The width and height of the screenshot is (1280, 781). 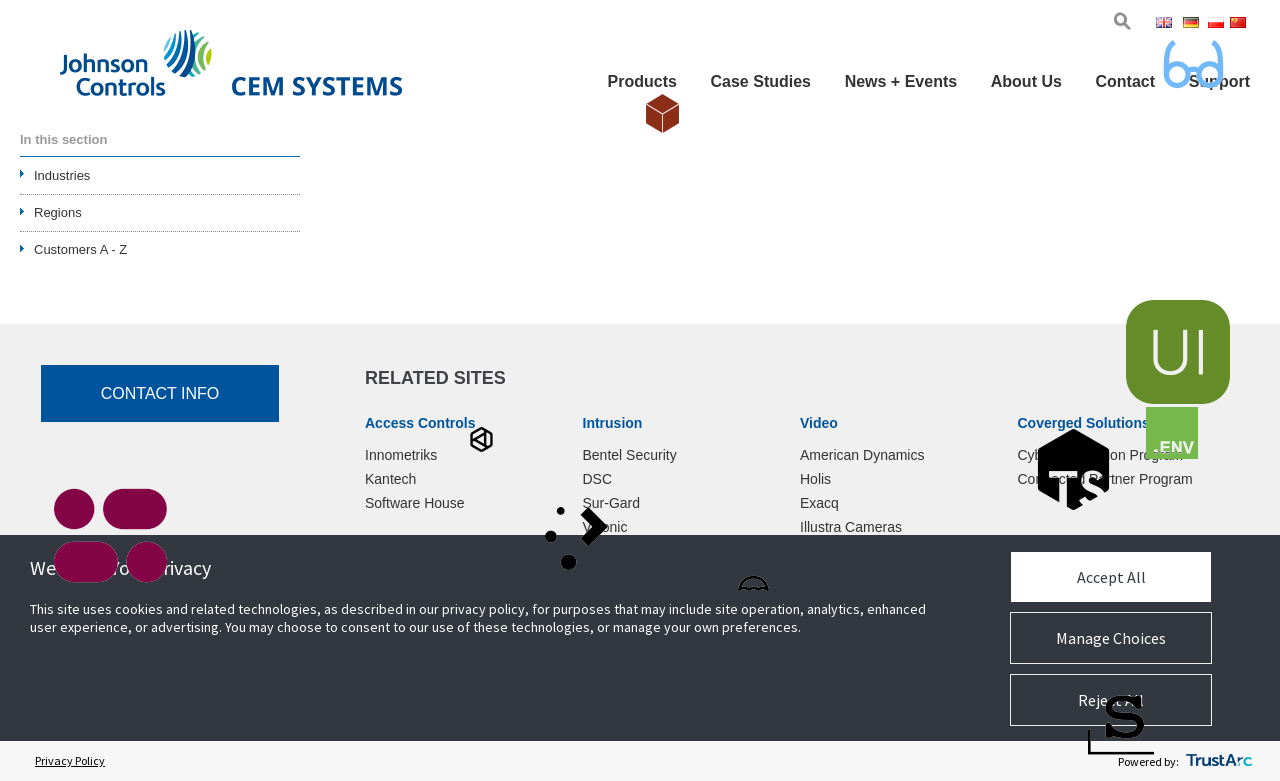 What do you see at coordinates (1193, 66) in the screenshot?
I see `enable reading or accessibility mode` at bounding box center [1193, 66].